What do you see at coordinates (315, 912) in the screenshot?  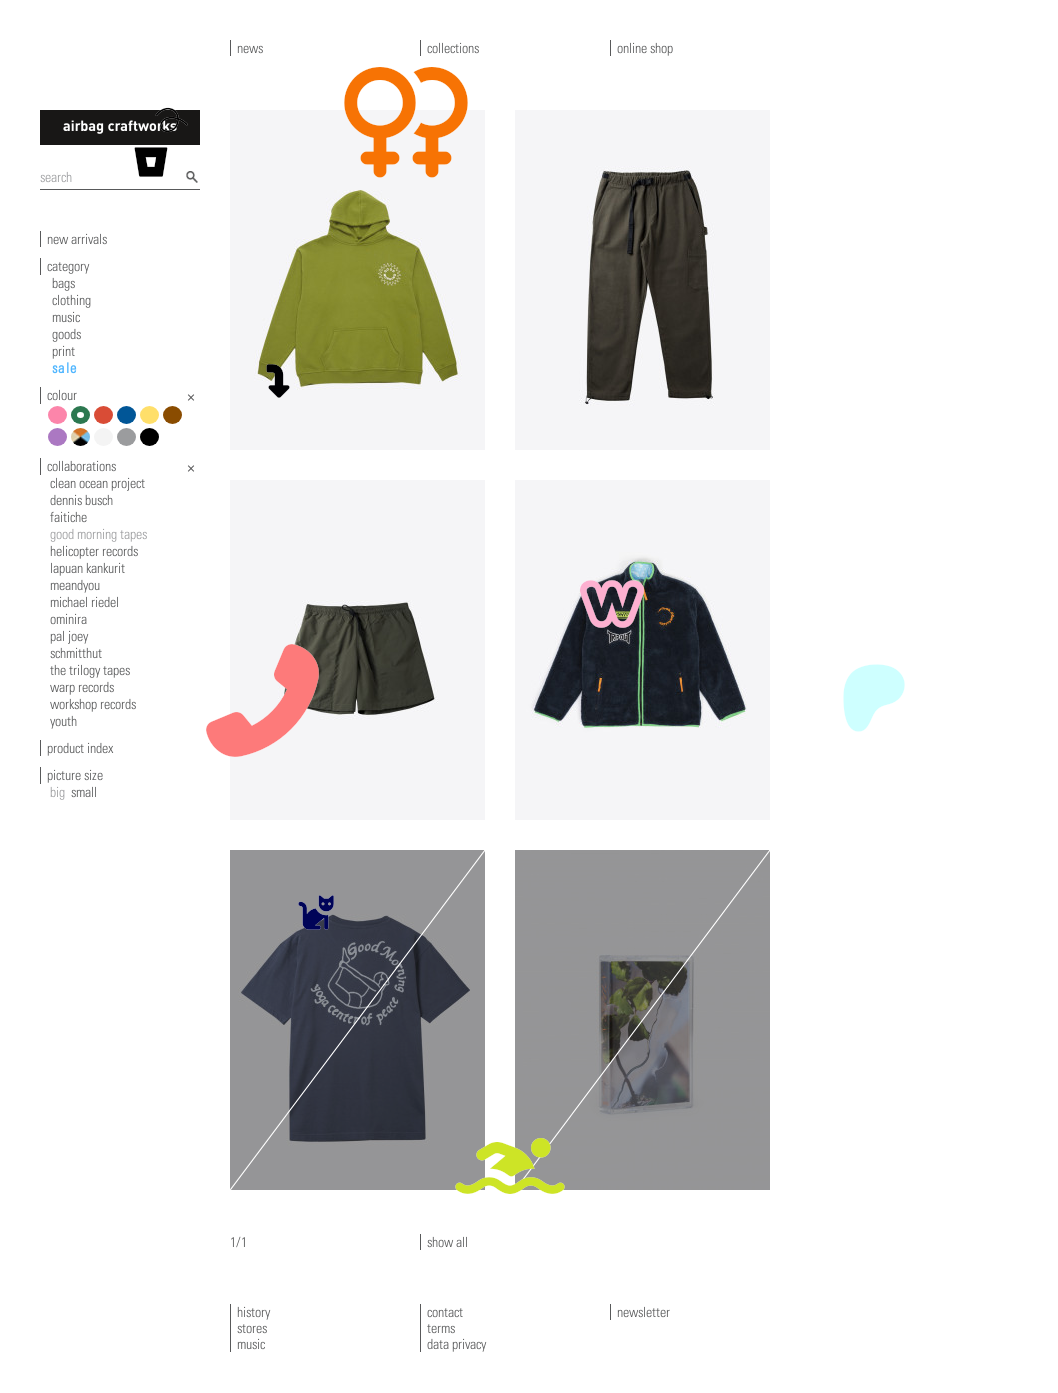 I see `view pet-related content or services` at bounding box center [315, 912].